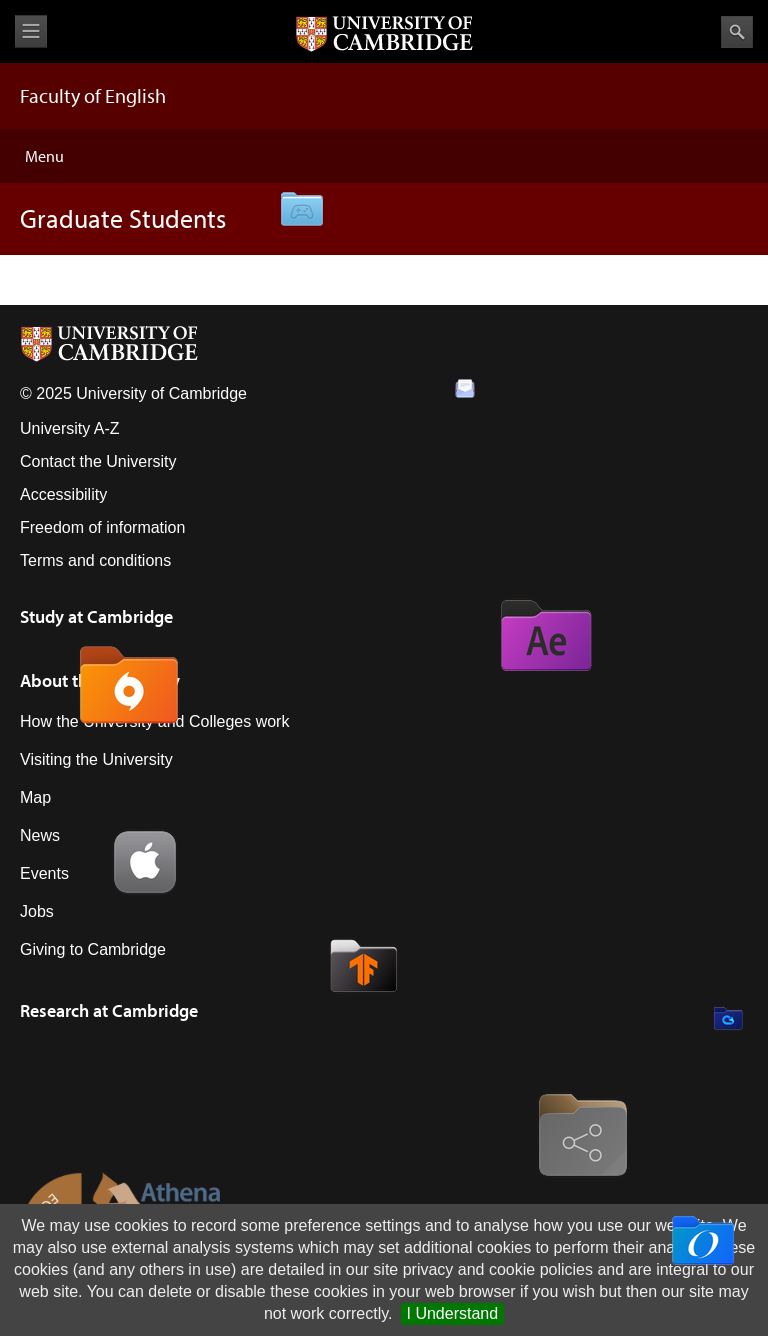 The image size is (768, 1336). Describe the element at coordinates (546, 638) in the screenshot. I see `folder containing Adobe After Effects project files` at that location.